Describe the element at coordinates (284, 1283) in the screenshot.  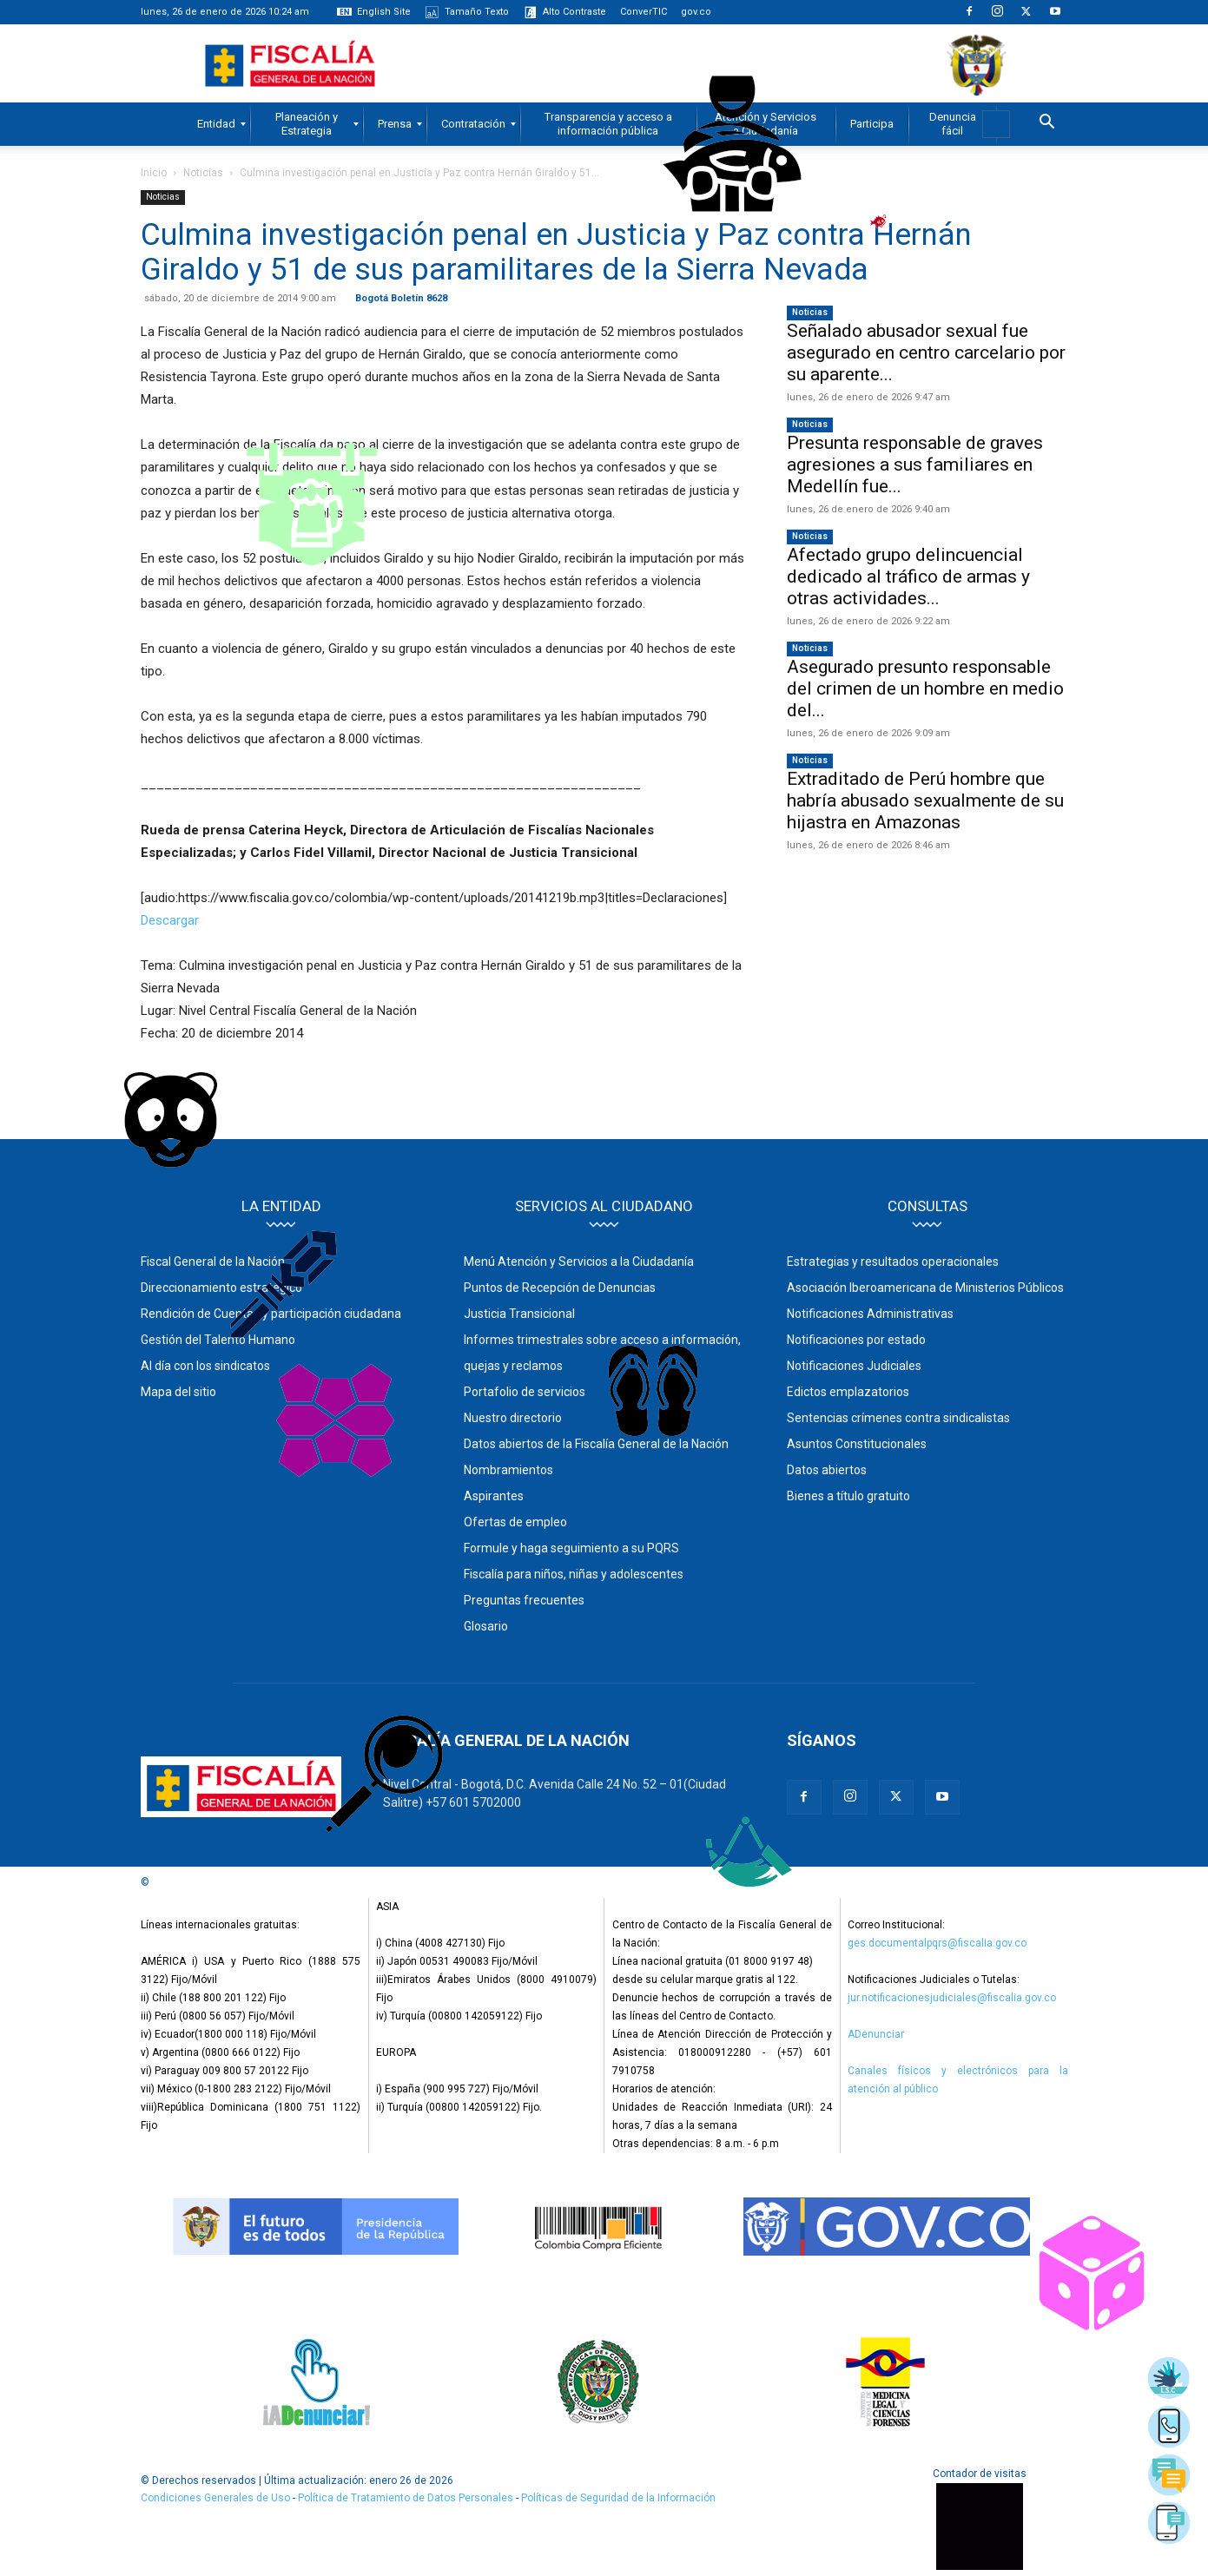
I see `cast a spell or use magic ability` at that location.